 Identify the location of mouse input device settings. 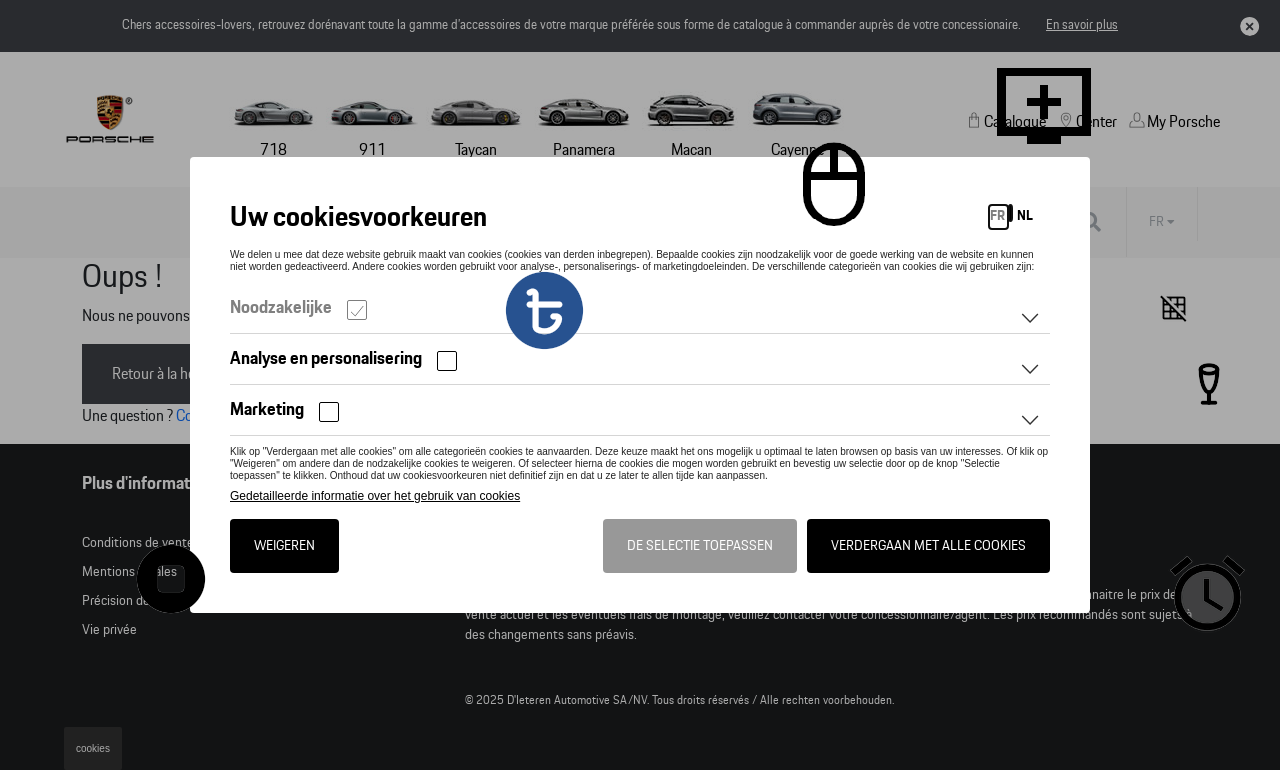
(834, 184).